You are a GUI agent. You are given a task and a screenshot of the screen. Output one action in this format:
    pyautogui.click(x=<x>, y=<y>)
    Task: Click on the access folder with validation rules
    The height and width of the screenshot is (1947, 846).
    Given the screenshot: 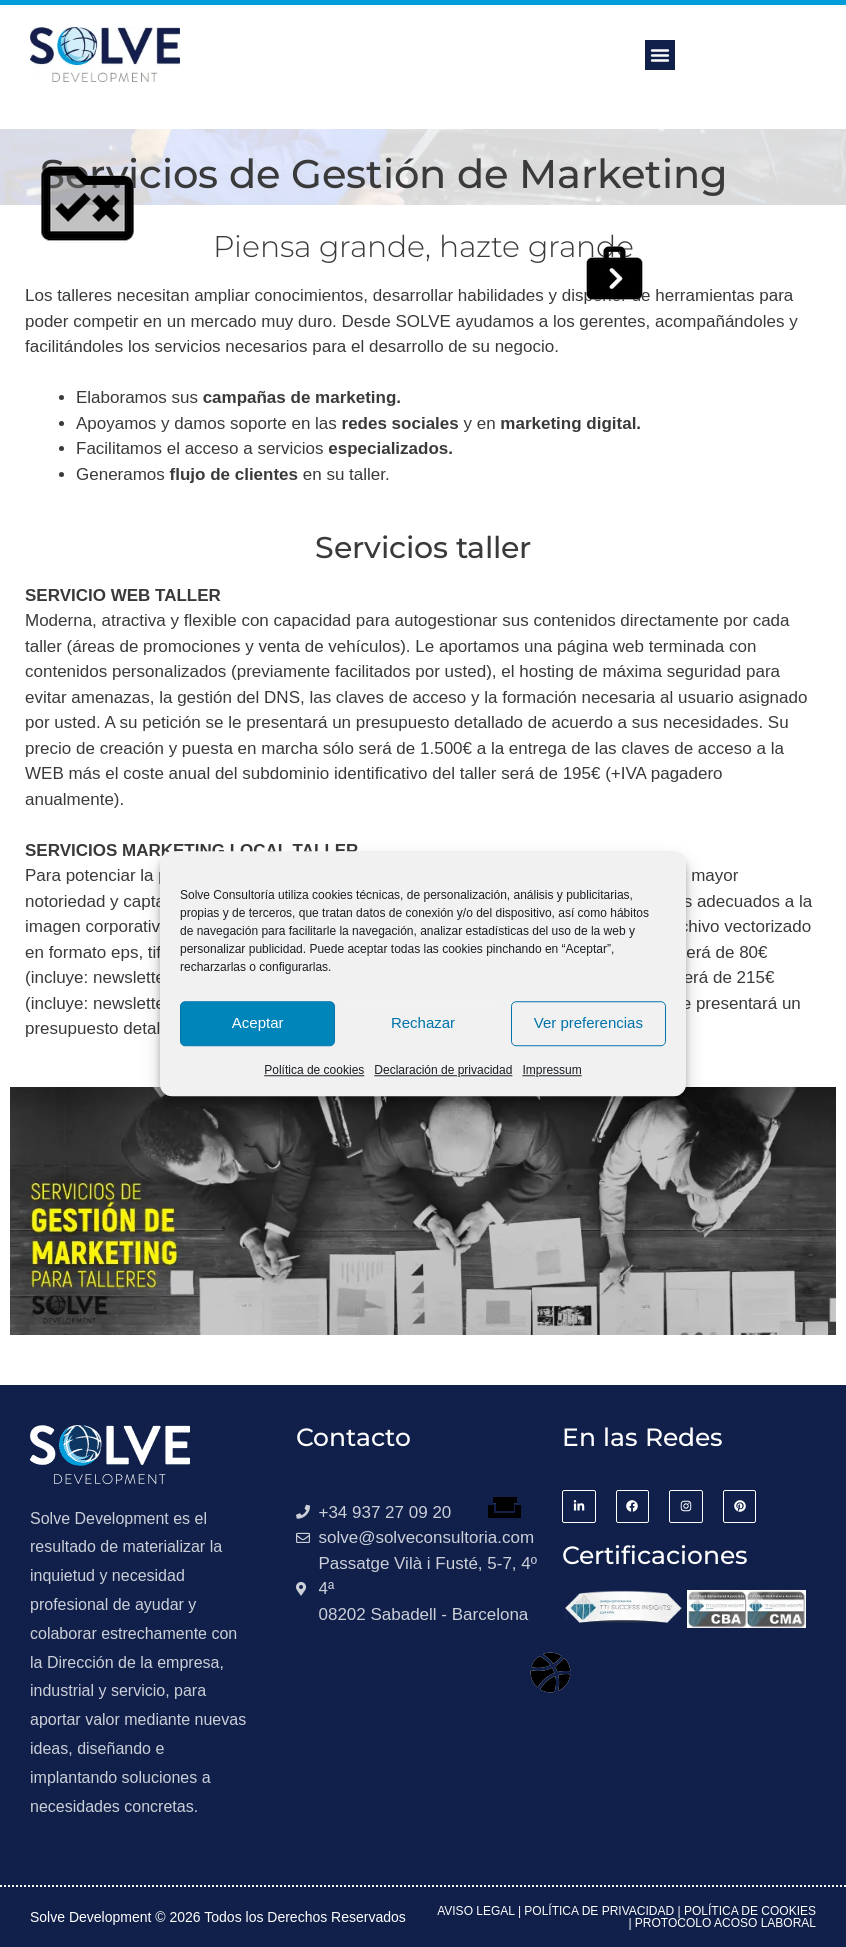 What is the action you would take?
    pyautogui.click(x=87, y=203)
    